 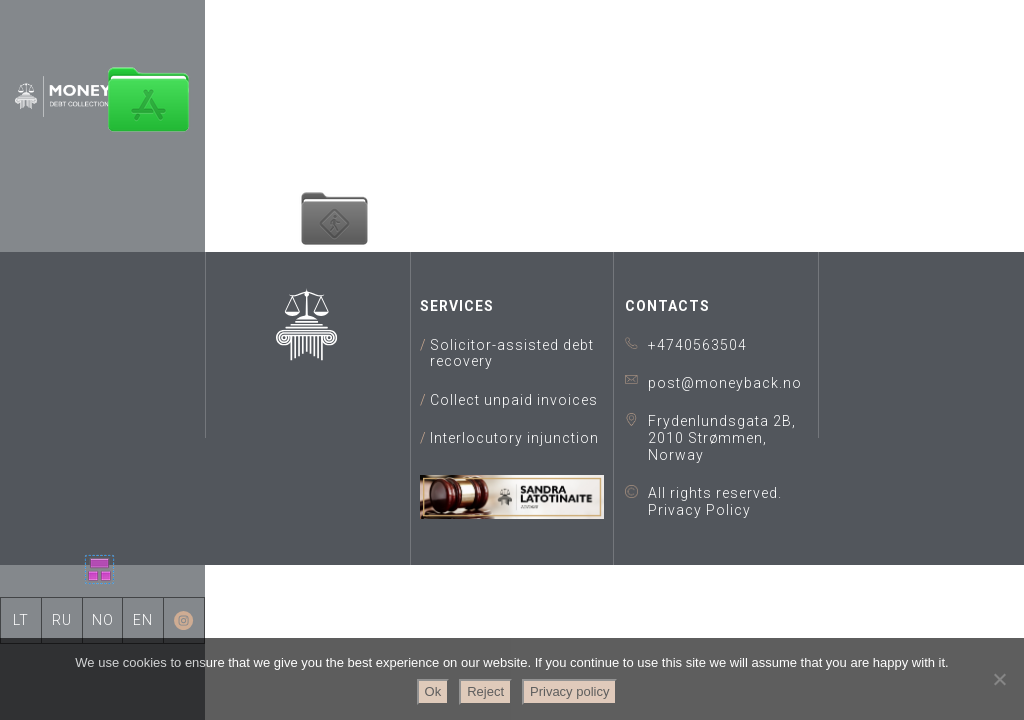 I want to click on select all items in the current view, so click(x=99, y=569).